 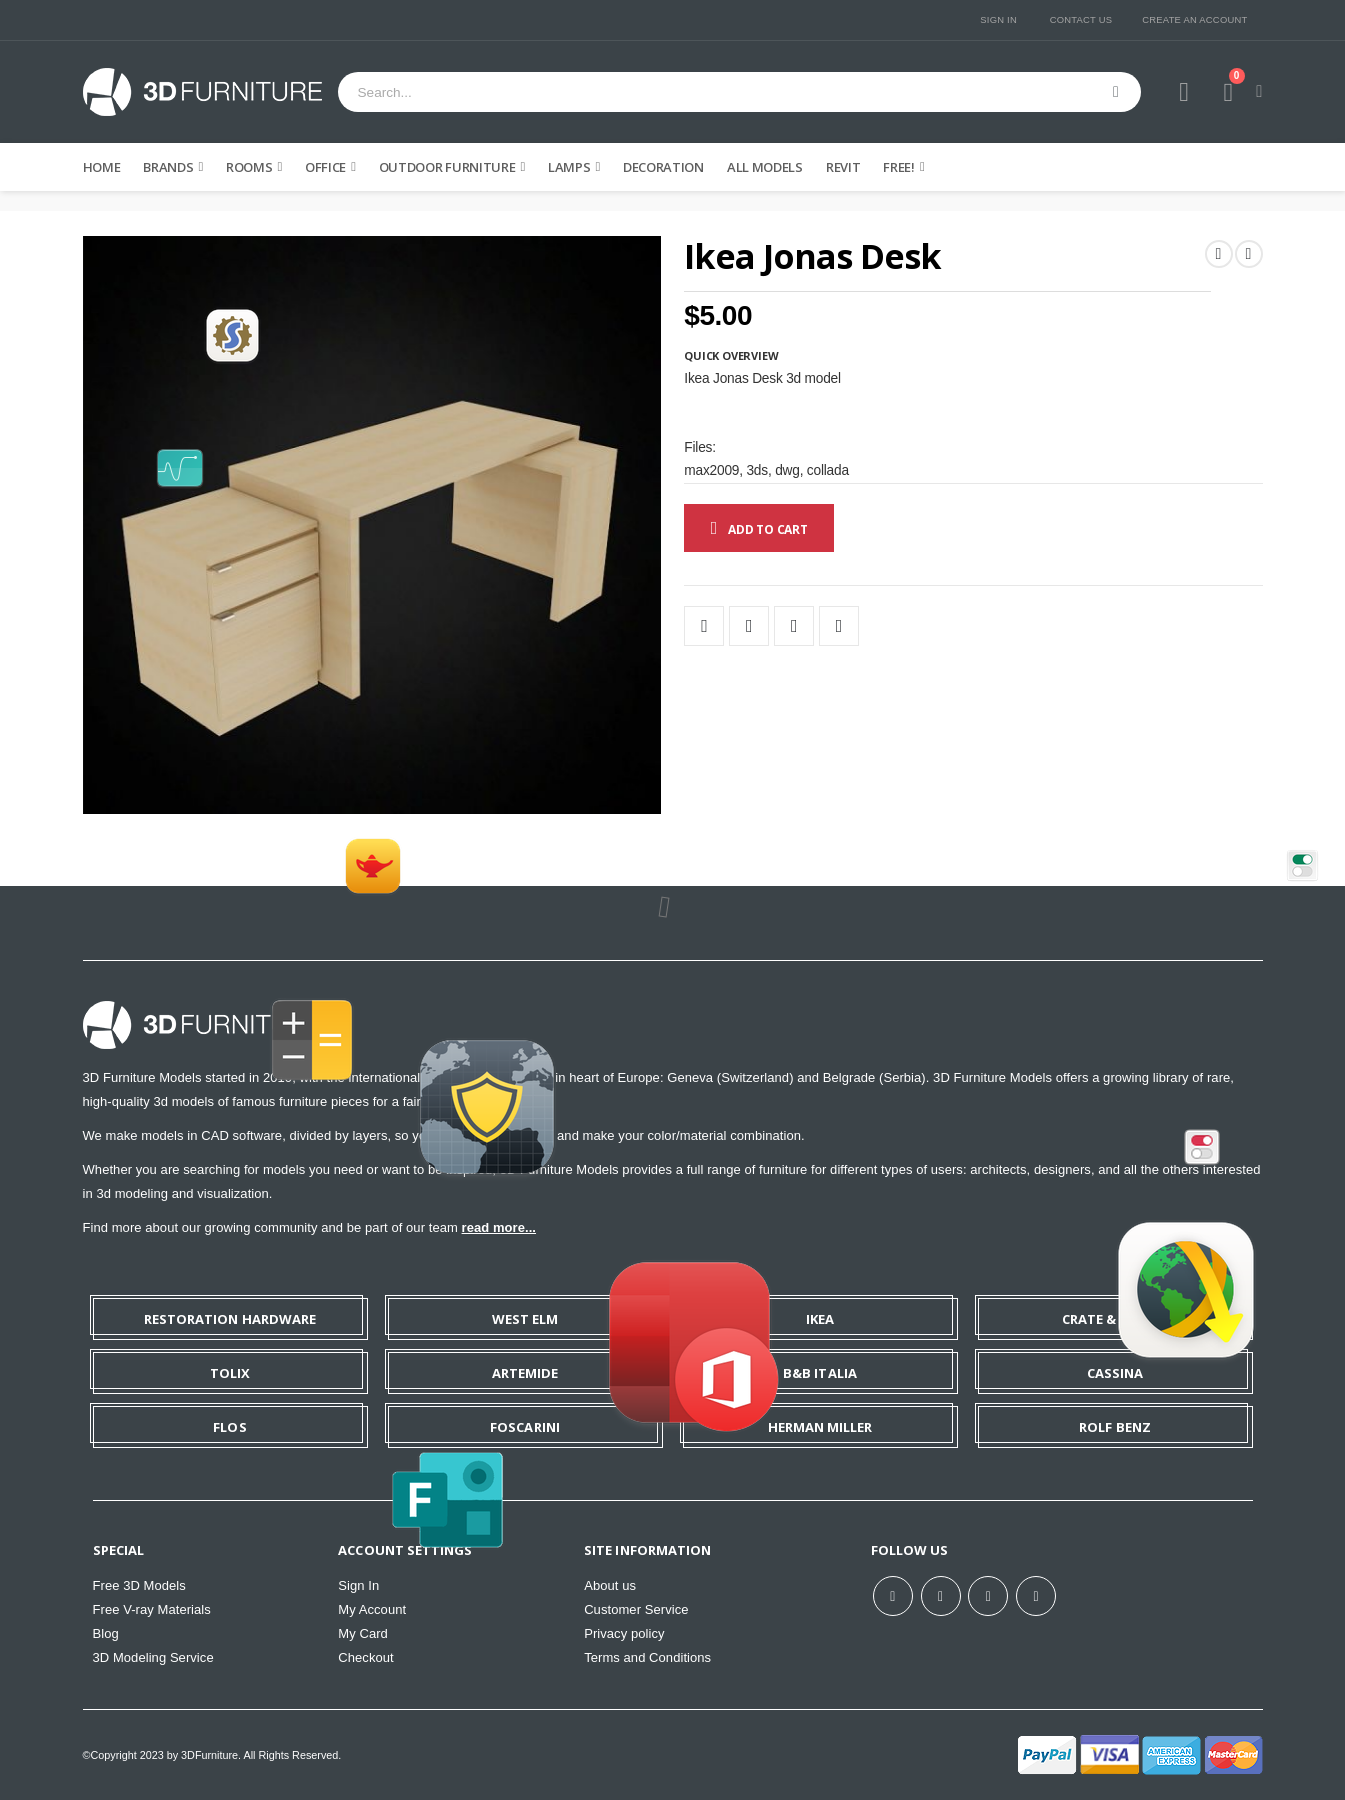 What do you see at coordinates (487, 1107) in the screenshot?
I see `open vpn settings and preferences` at bounding box center [487, 1107].